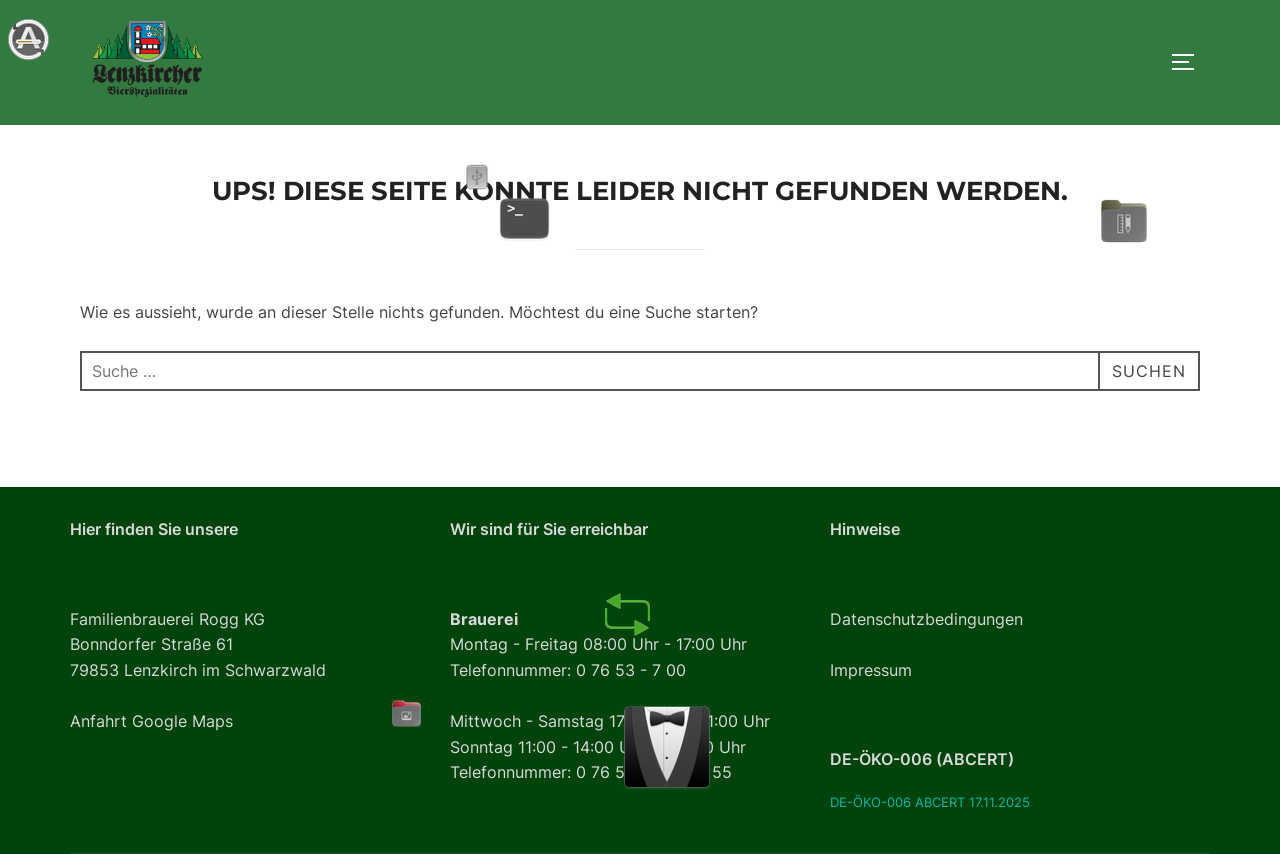  What do you see at coordinates (28, 39) in the screenshot?
I see `open the software update manager` at bounding box center [28, 39].